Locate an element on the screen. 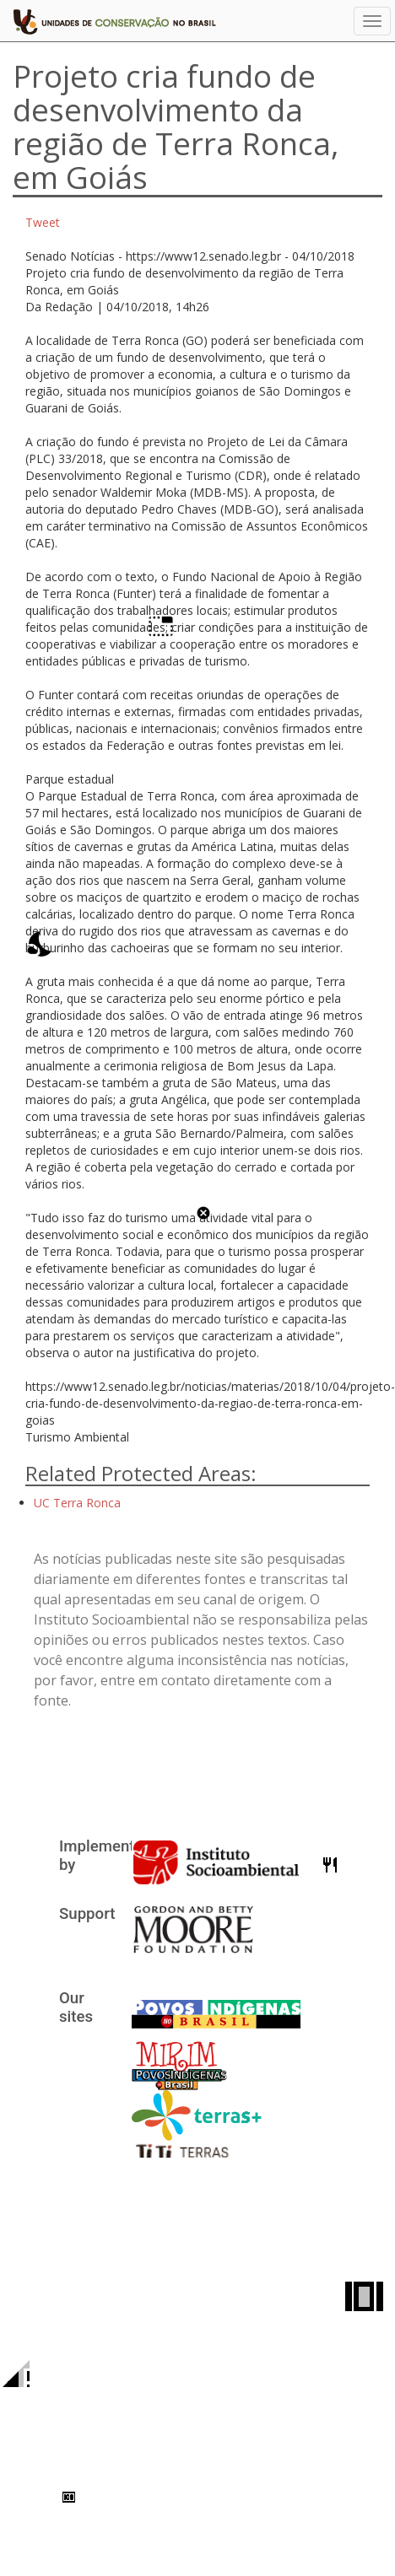 Image resolution: width=395 pixels, height=2576 pixels. switch to array or column view layout is located at coordinates (363, 2298).